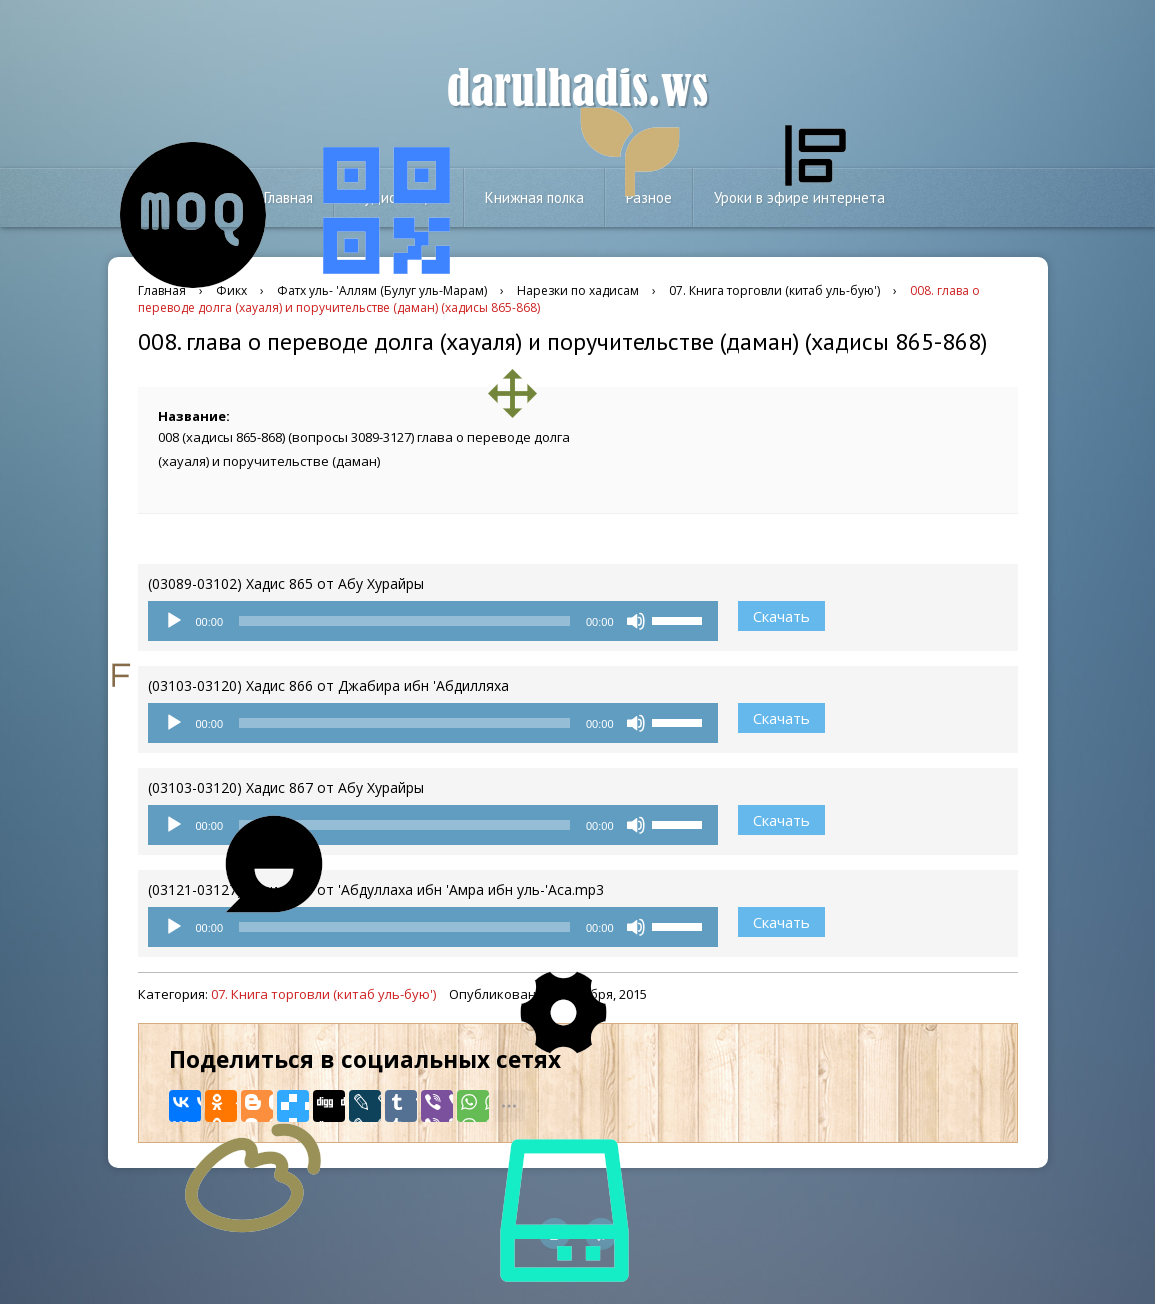 The height and width of the screenshot is (1304, 1155). Describe the element at coordinates (512, 393) in the screenshot. I see `drag to reposition element` at that location.